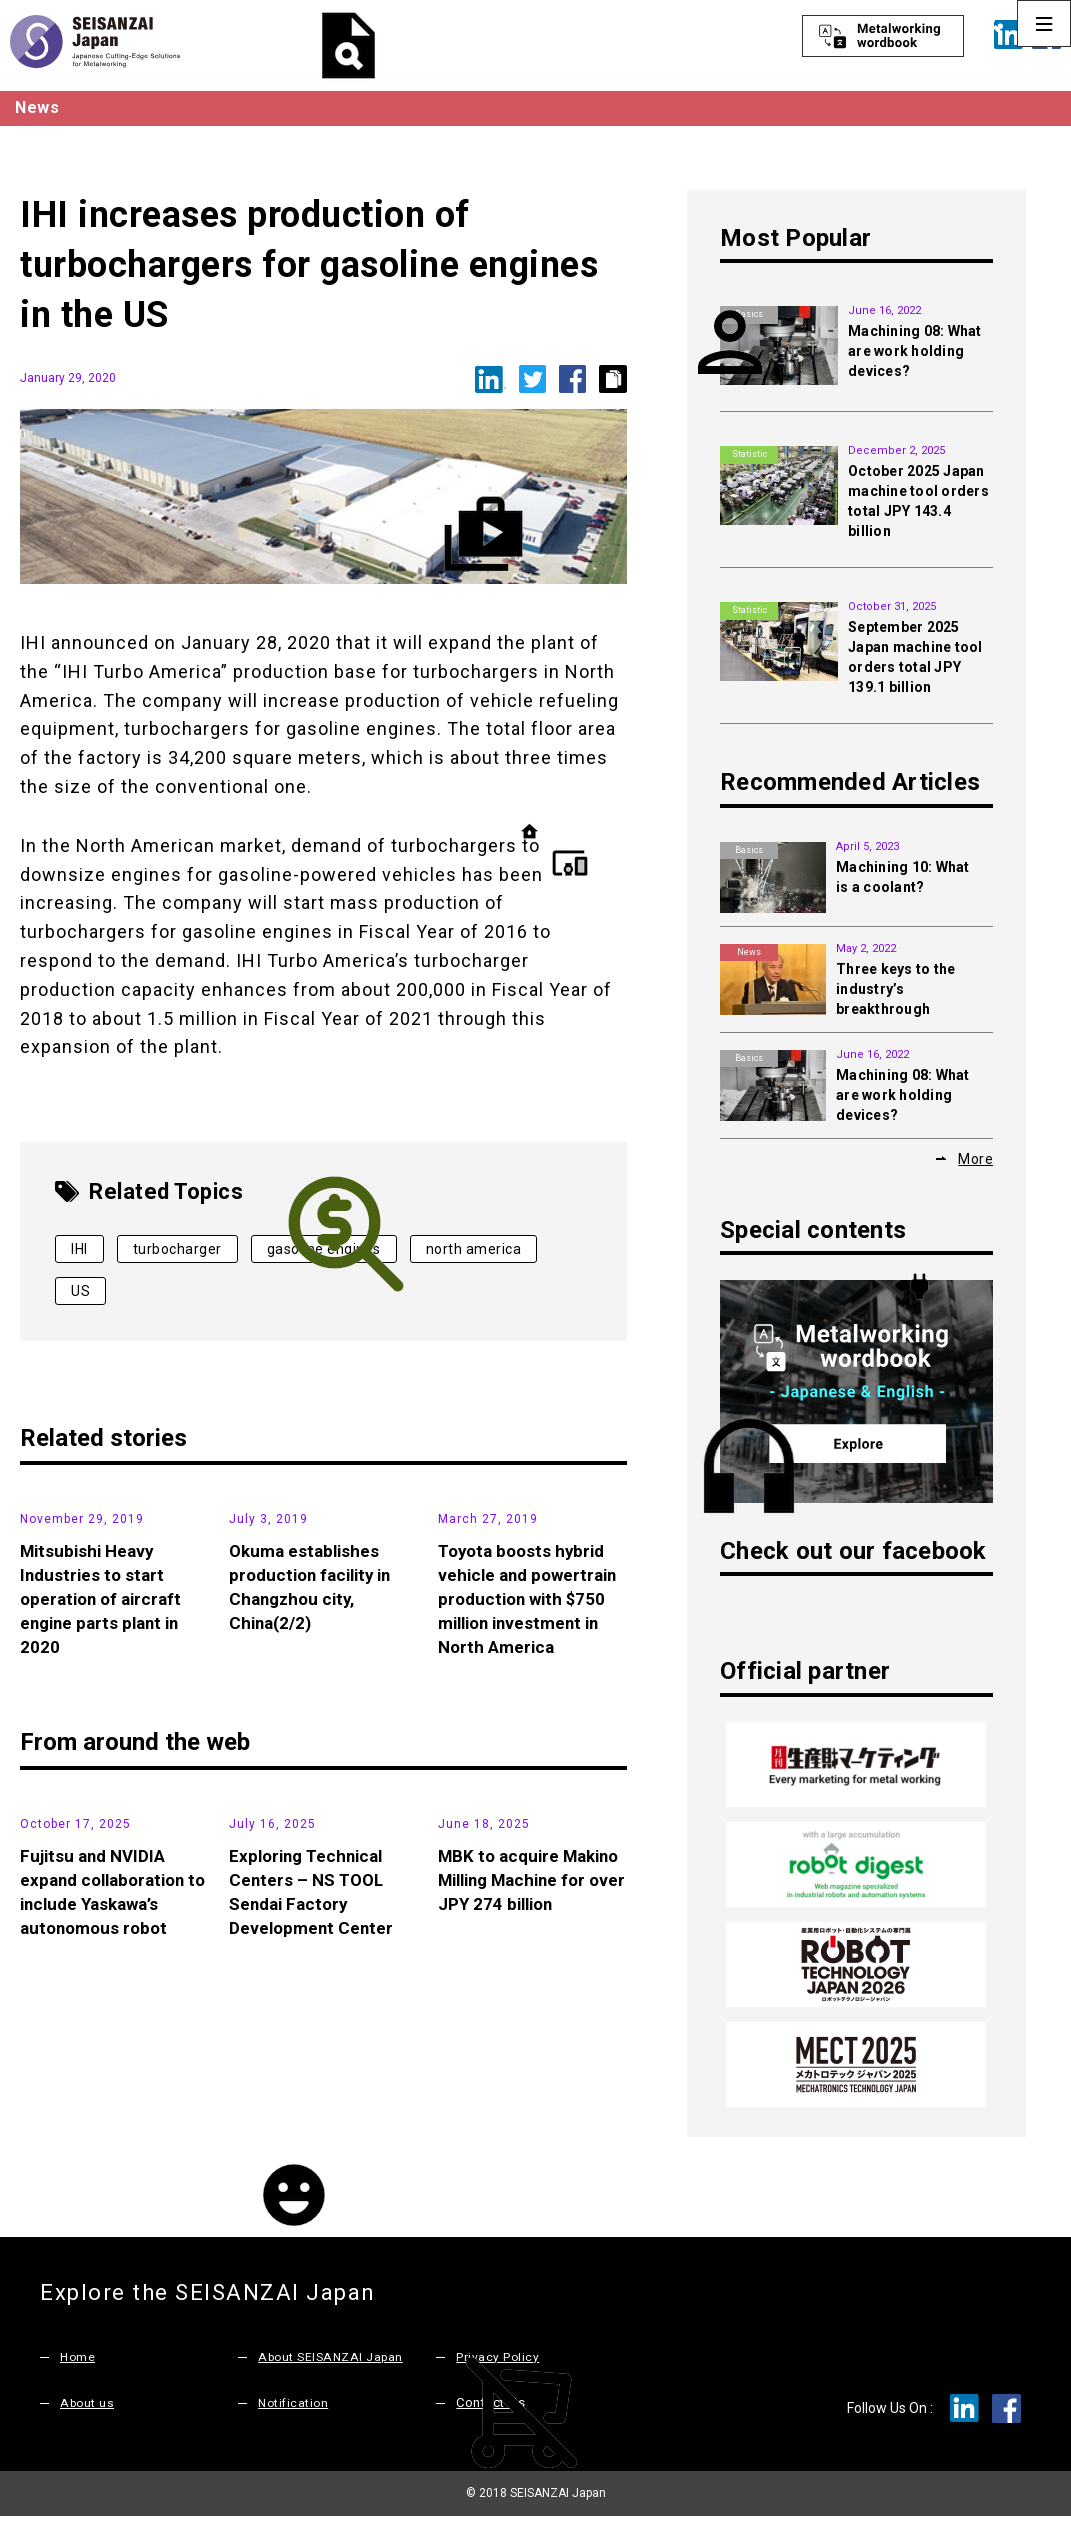 This screenshot has width=1071, height=2538. Describe the element at coordinates (749, 1473) in the screenshot. I see `access audio or voice call support` at that location.